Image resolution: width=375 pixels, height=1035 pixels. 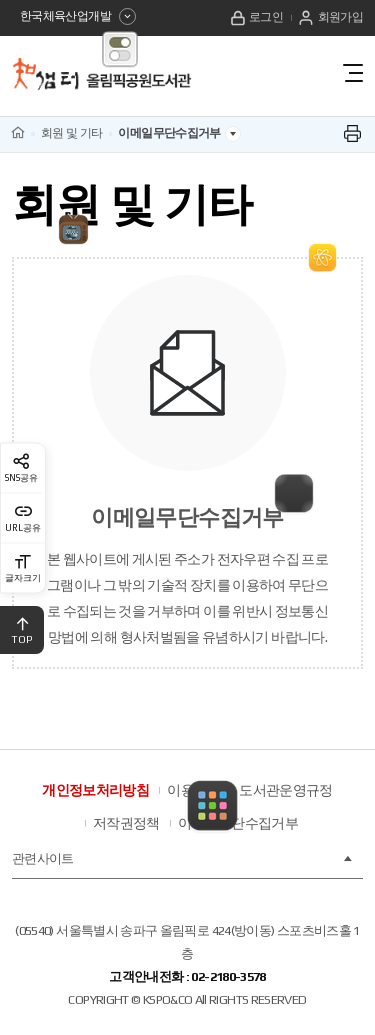 What do you see at coordinates (294, 494) in the screenshot?
I see `configure screen edge gestures and hot corners` at bounding box center [294, 494].